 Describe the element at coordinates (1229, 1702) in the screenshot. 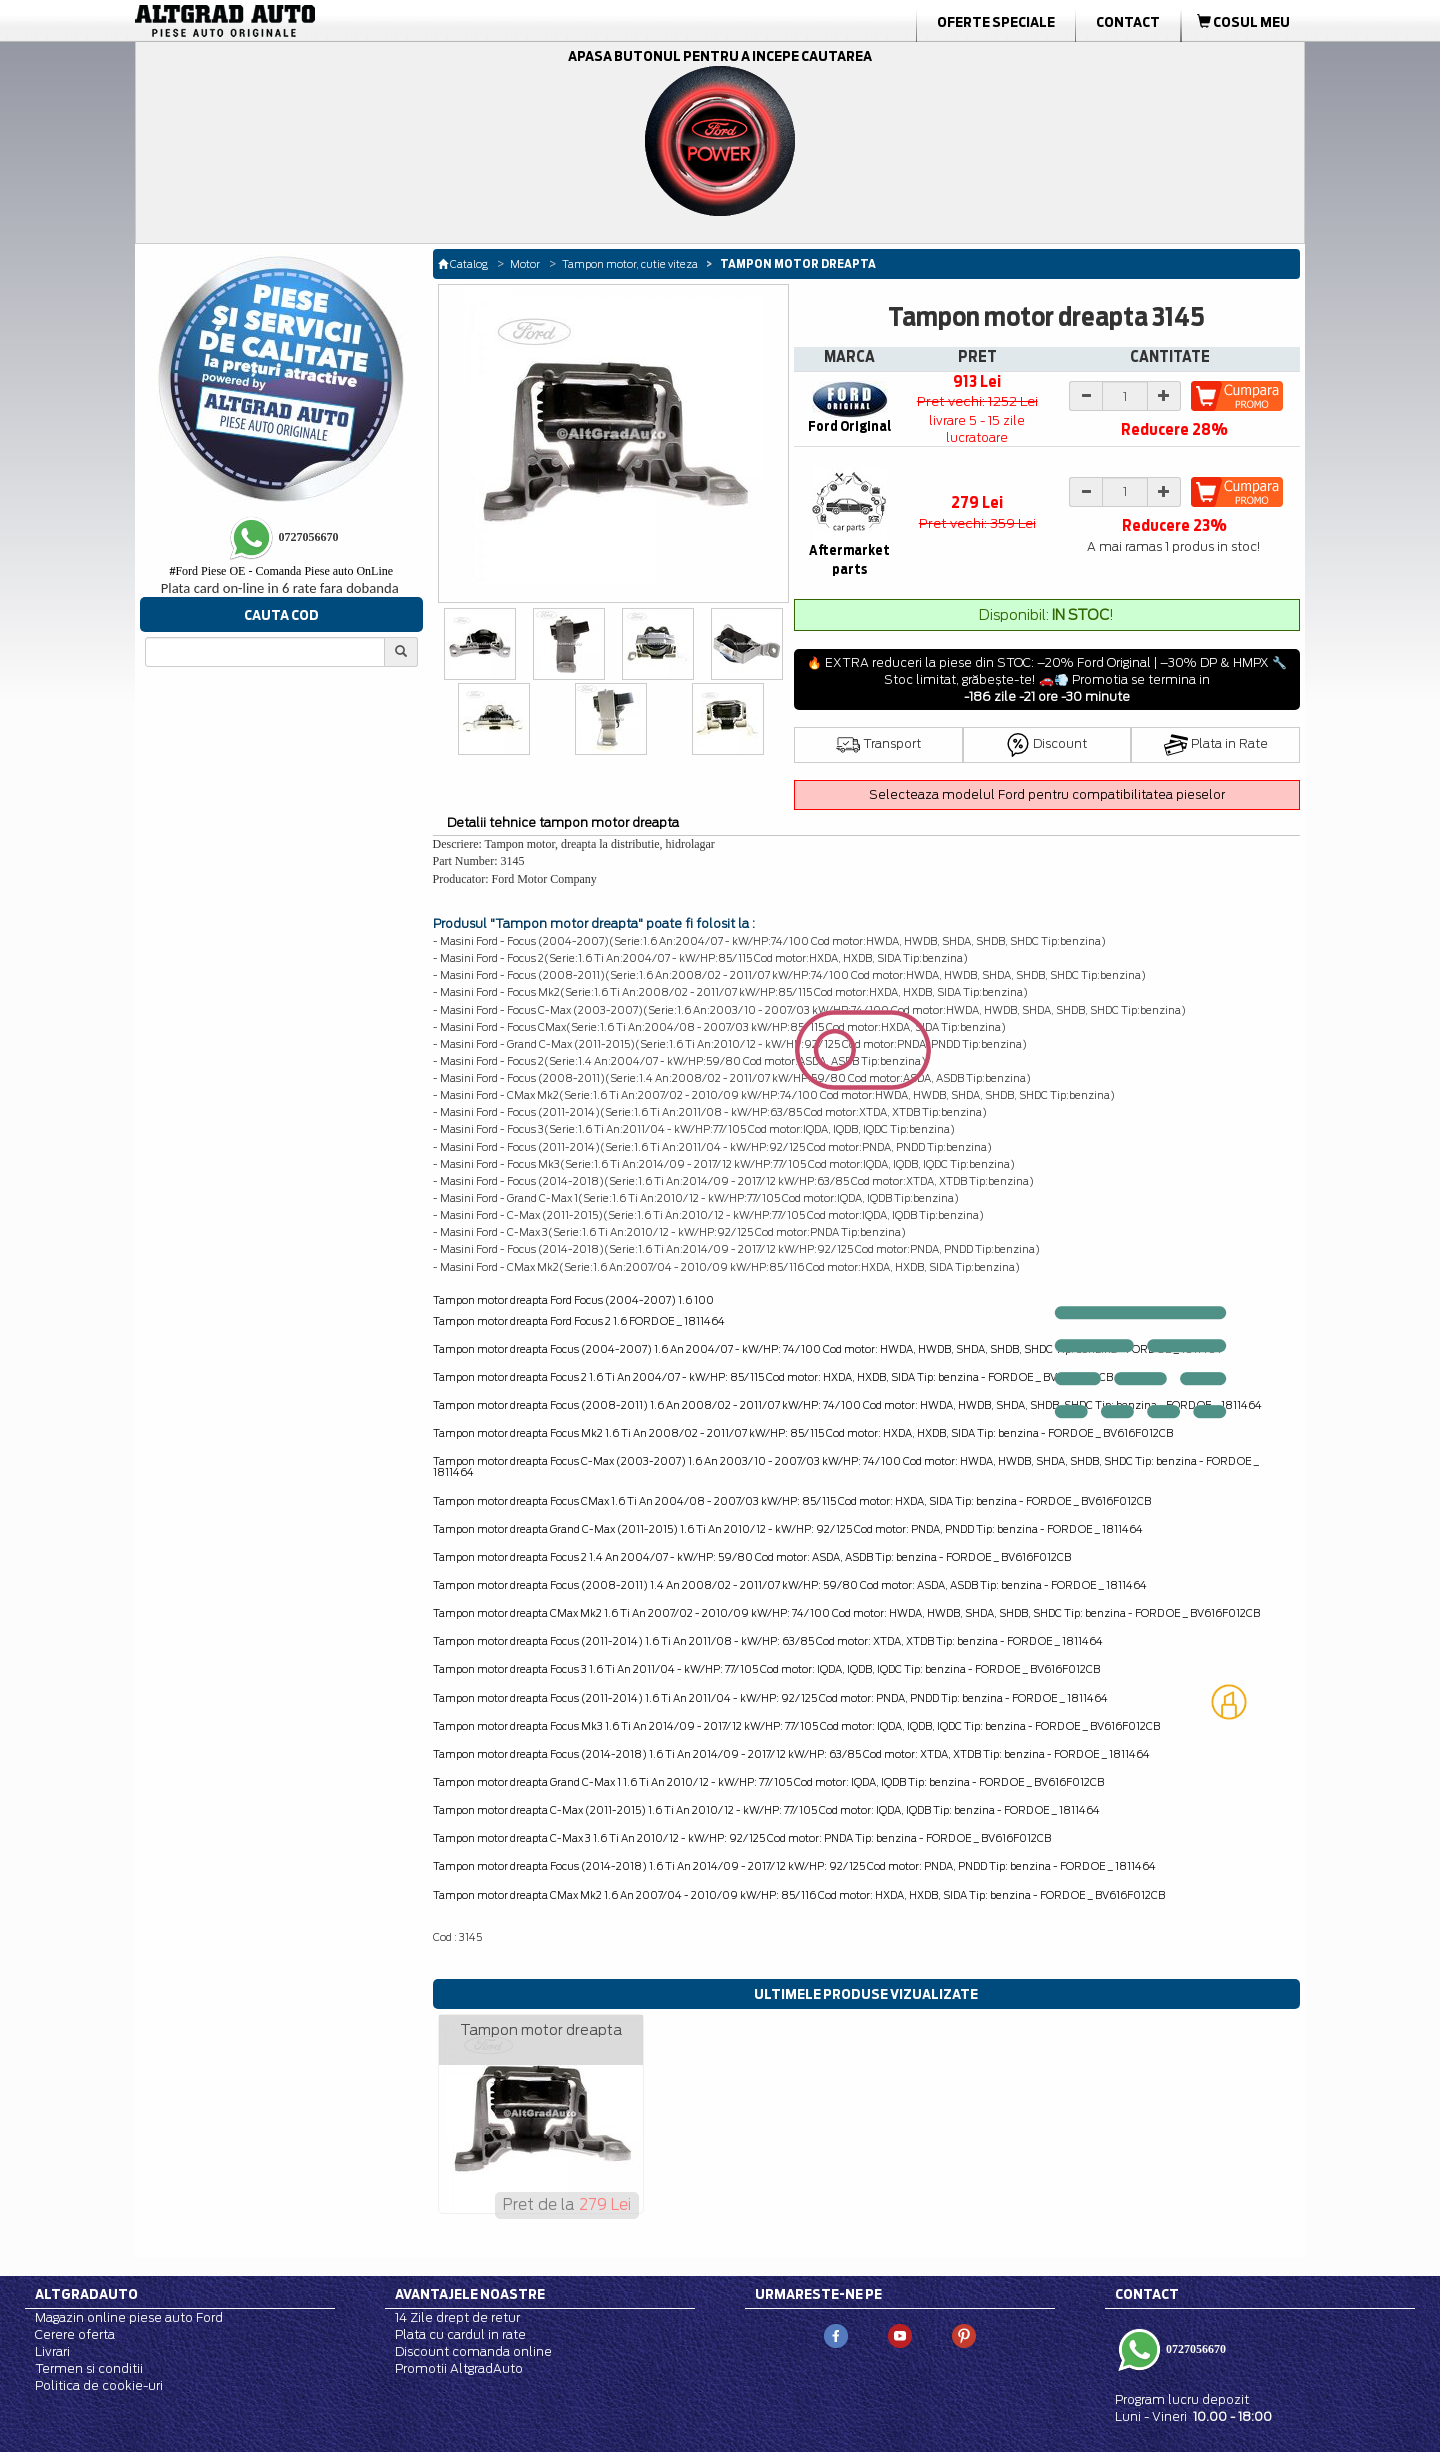

I see `activate highlighter tool` at that location.